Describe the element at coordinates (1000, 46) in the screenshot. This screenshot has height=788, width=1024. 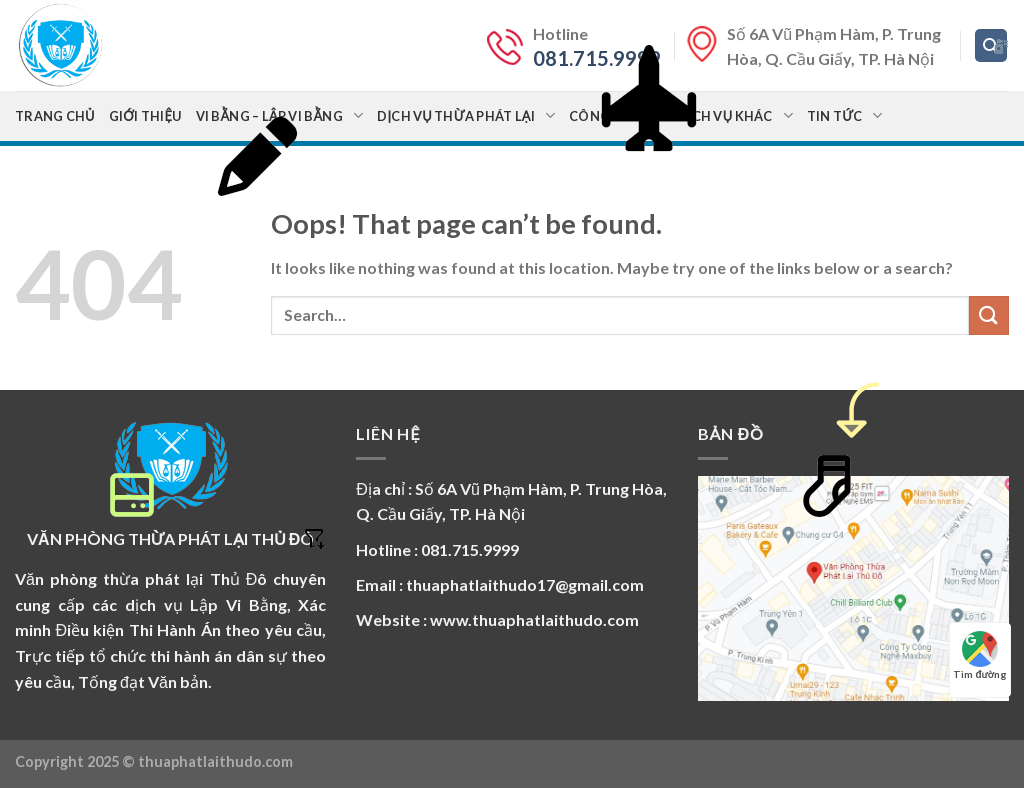
I see `access spray or paint tools` at that location.